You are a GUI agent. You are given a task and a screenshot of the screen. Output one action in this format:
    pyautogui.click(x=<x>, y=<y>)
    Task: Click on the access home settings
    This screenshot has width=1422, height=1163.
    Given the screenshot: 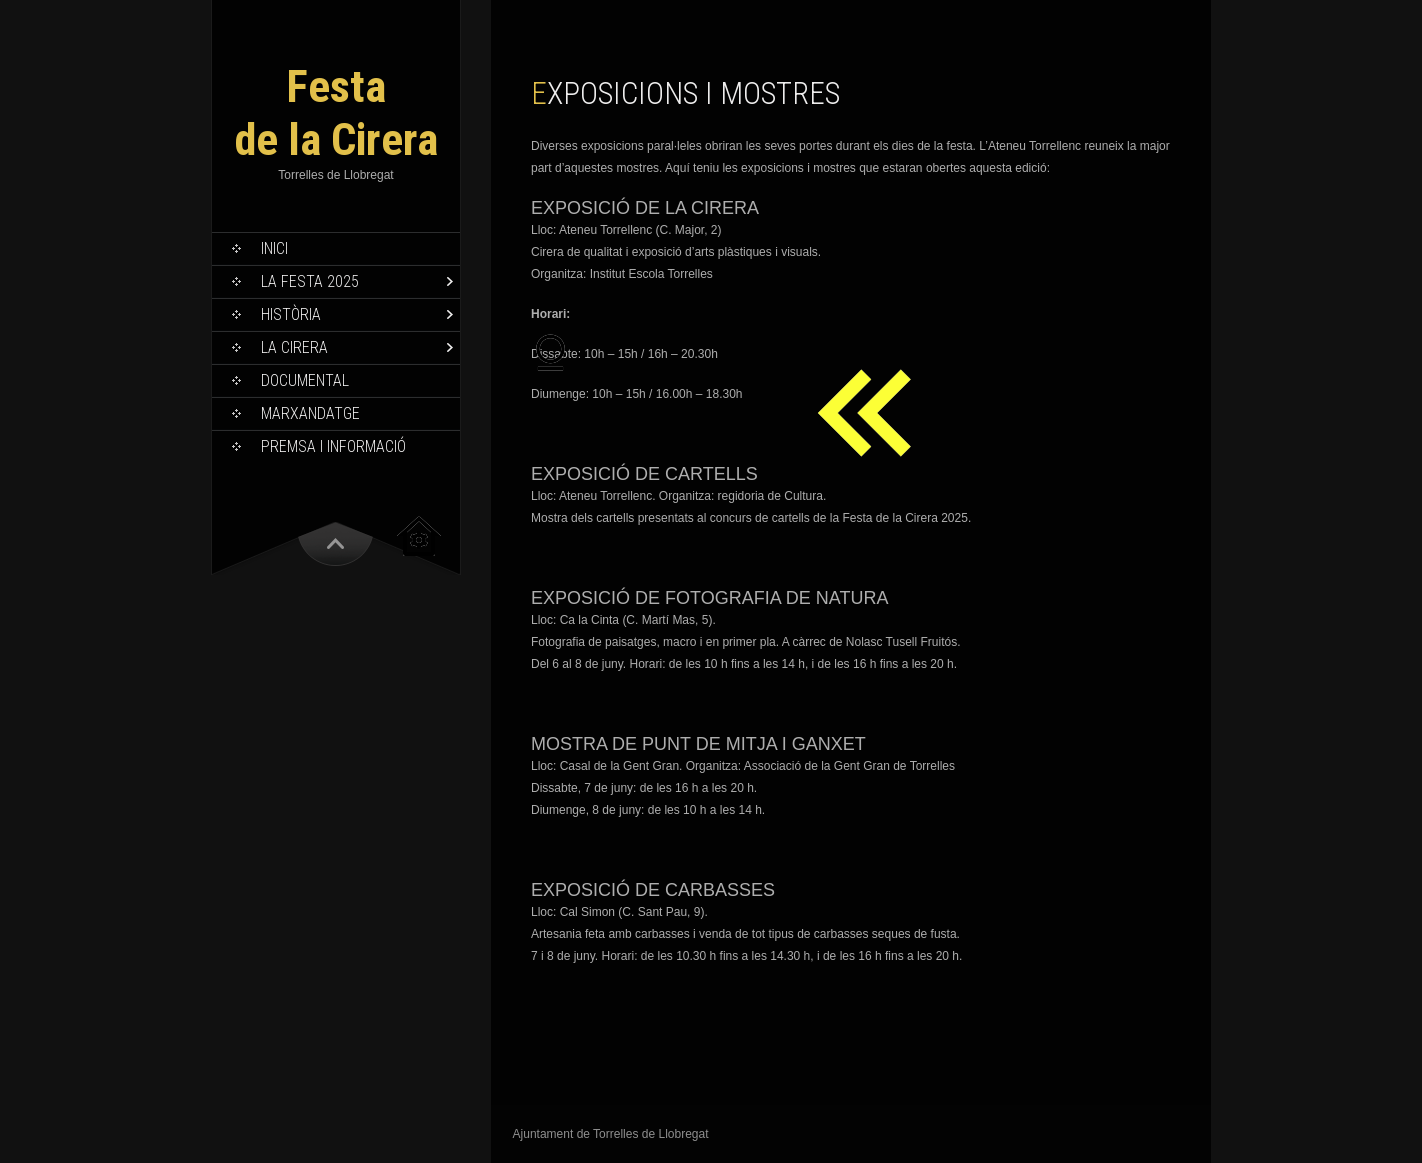 What is the action you would take?
    pyautogui.click(x=419, y=538)
    